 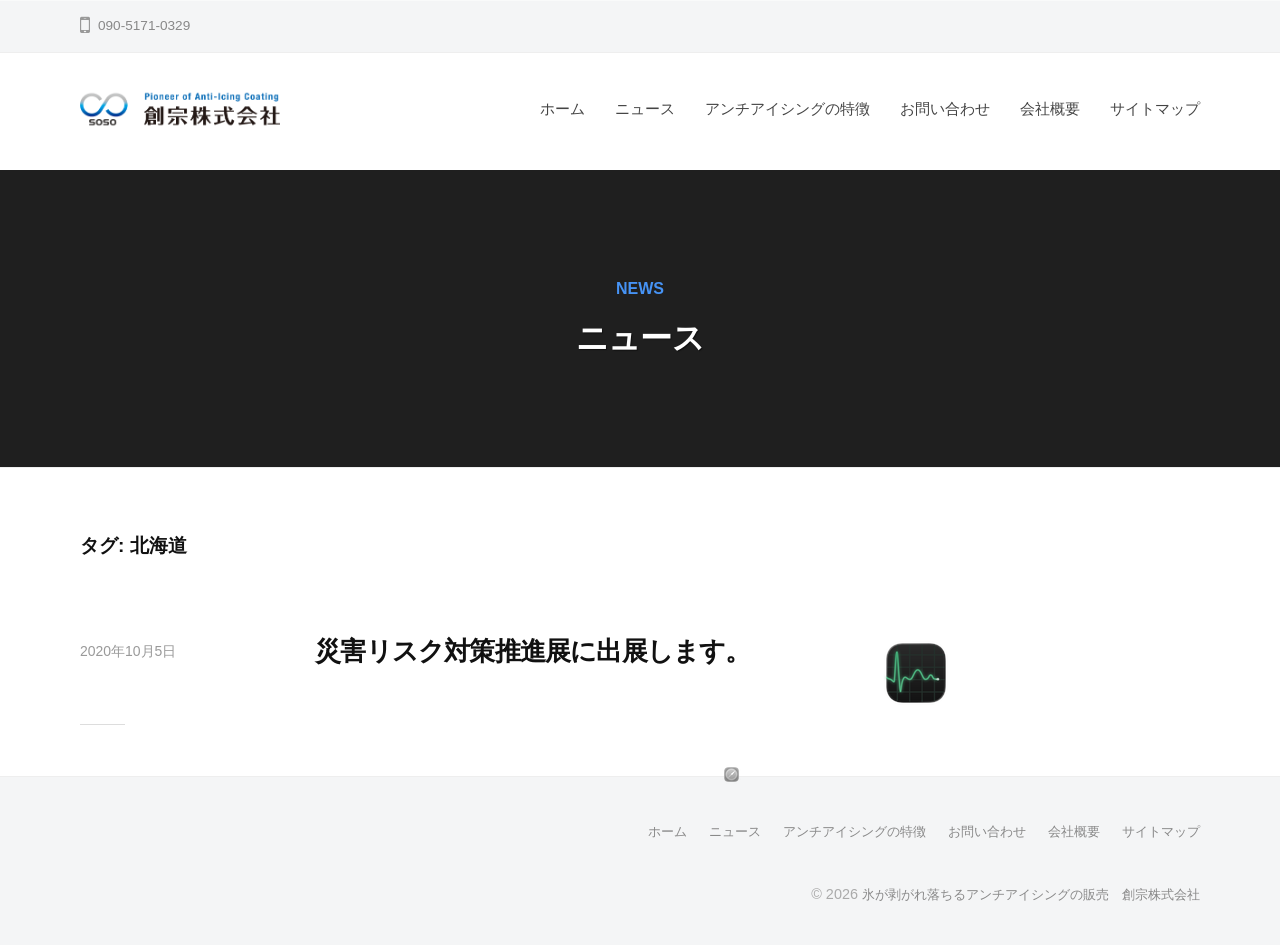 What do you see at coordinates (916, 673) in the screenshot?
I see `open system monitor to view CPU and memory usage` at bounding box center [916, 673].